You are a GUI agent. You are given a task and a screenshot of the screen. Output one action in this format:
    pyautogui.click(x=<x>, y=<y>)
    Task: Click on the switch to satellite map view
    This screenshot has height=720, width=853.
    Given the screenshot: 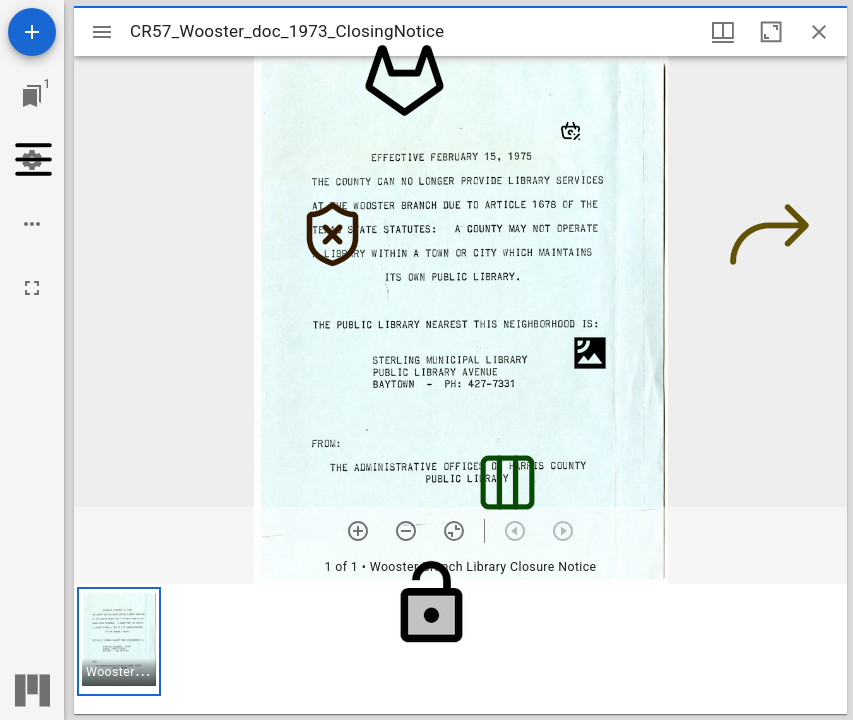 What is the action you would take?
    pyautogui.click(x=590, y=353)
    